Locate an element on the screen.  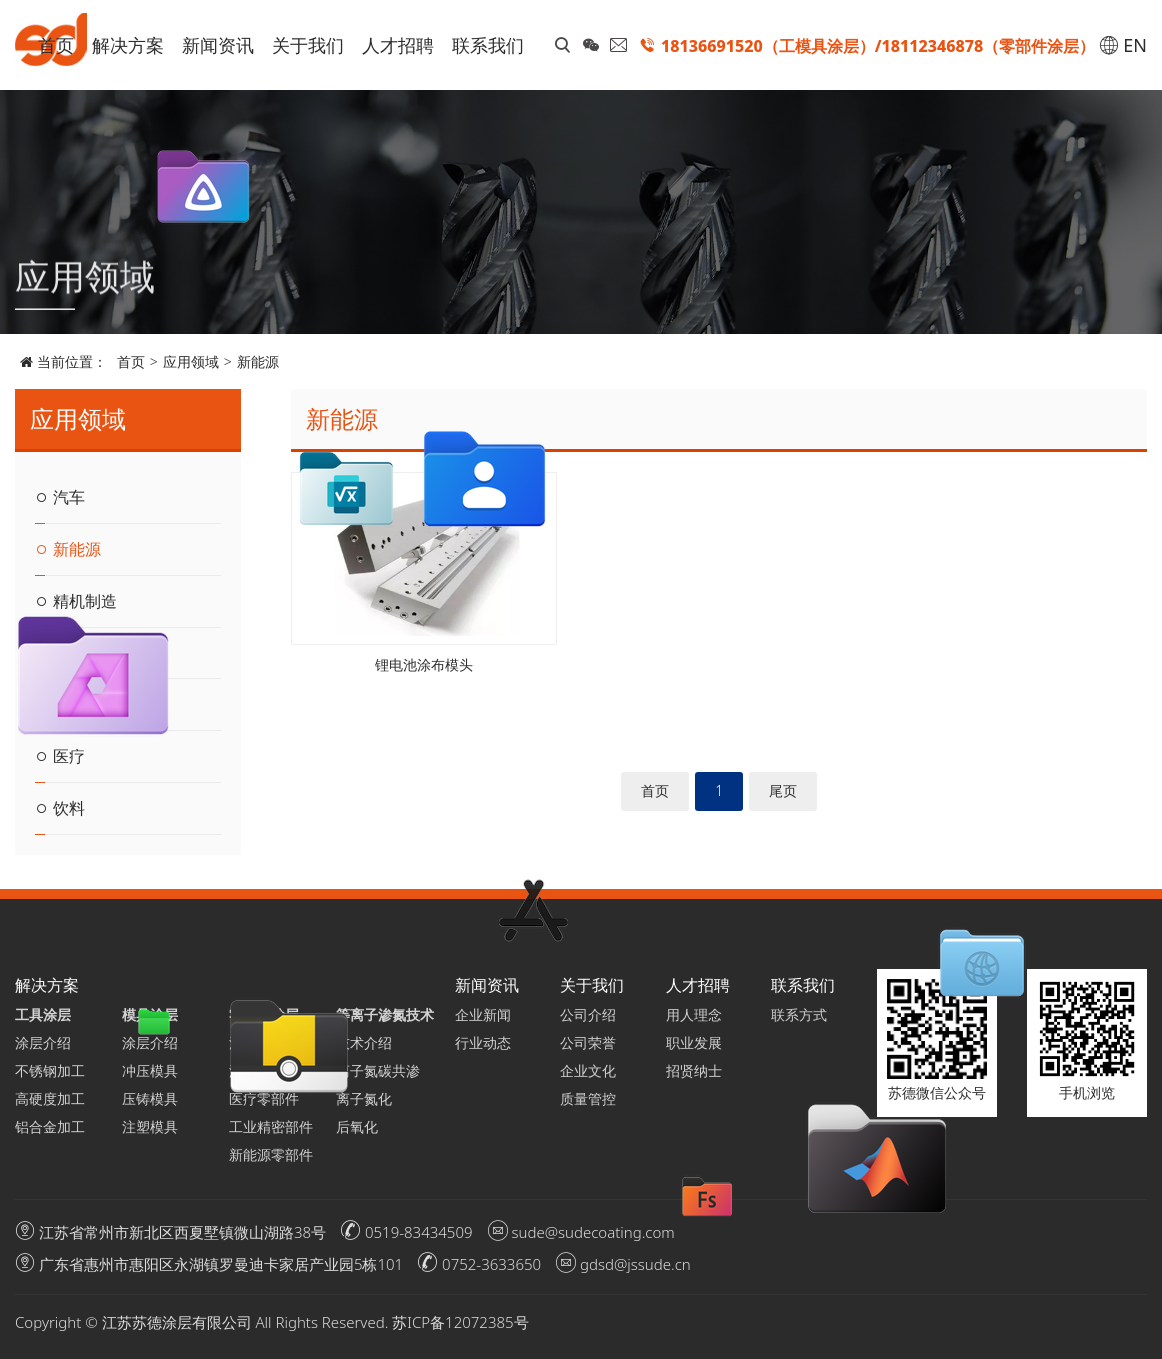
folder for pokémon game files or assets is located at coordinates (288, 1049).